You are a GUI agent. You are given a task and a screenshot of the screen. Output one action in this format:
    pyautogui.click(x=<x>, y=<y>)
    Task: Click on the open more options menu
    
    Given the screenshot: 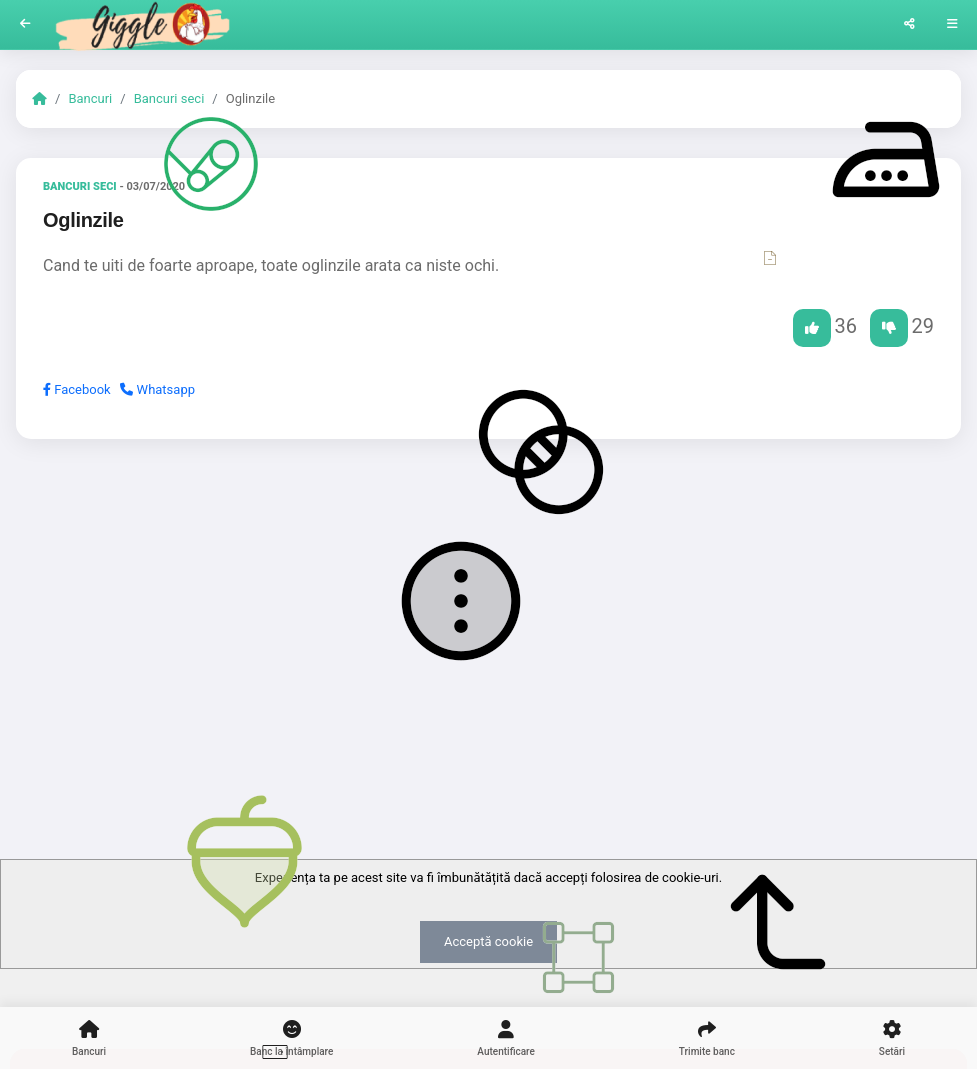 What is the action you would take?
    pyautogui.click(x=461, y=601)
    